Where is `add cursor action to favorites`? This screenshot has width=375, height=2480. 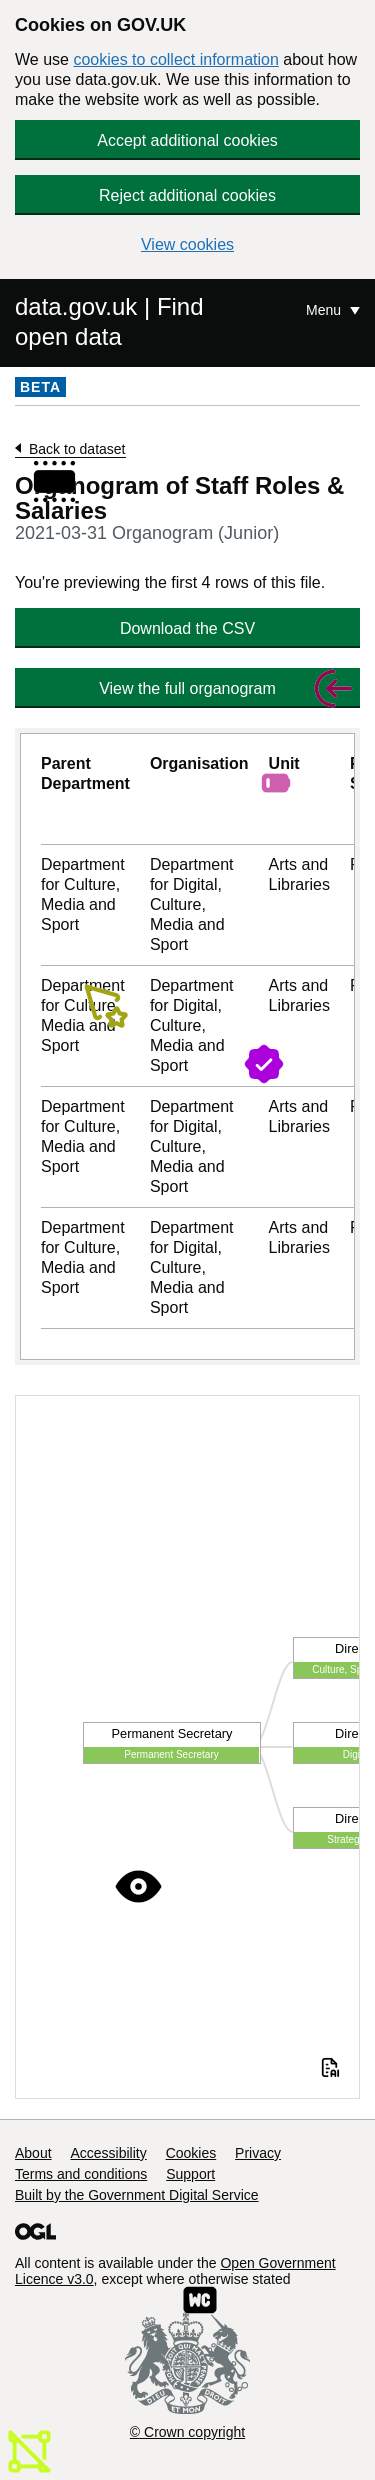 add cursor action to favorites is located at coordinates (104, 1004).